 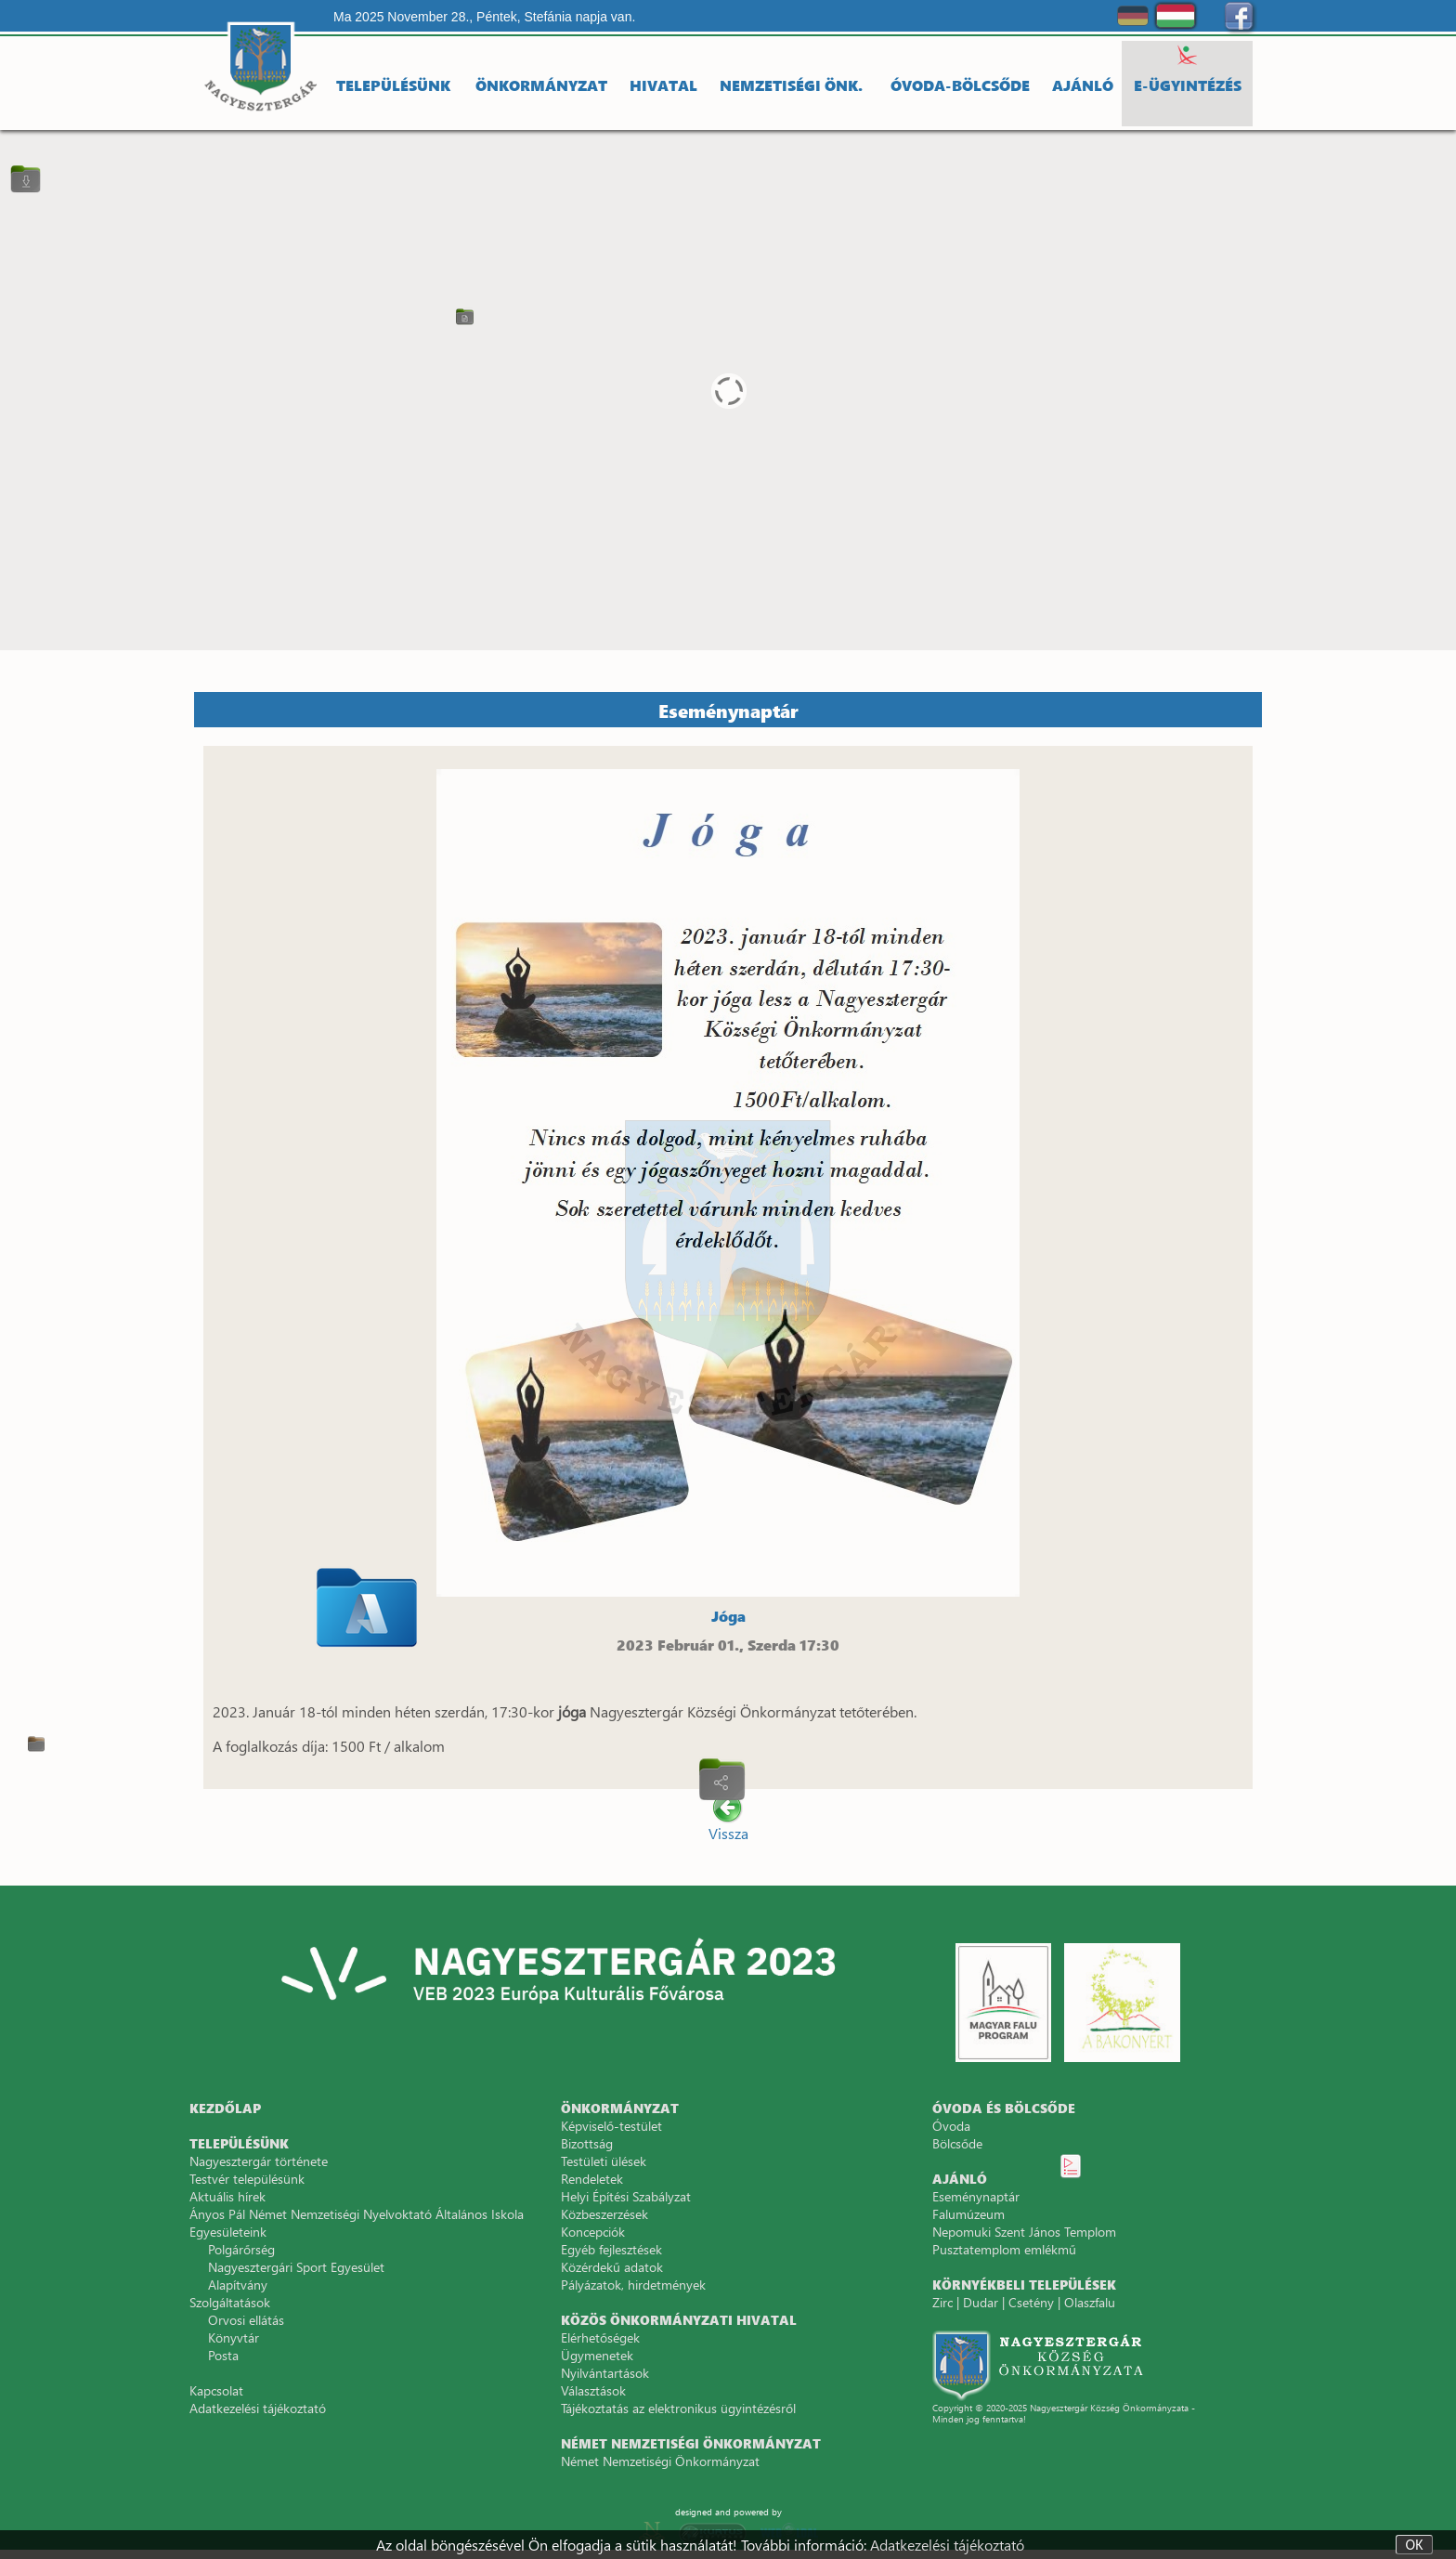 What do you see at coordinates (25, 178) in the screenshot?
I see `open downloads folder` at bounding box center [25, 178].